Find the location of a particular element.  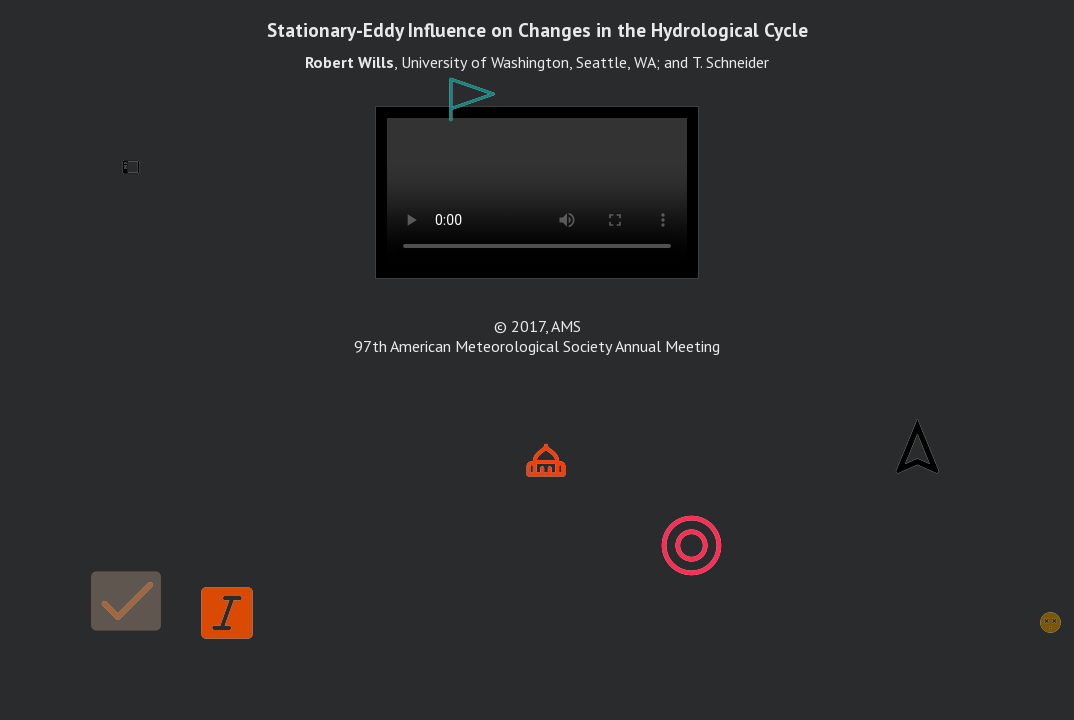

select a single option from a list is located at coordinates (691, 545).